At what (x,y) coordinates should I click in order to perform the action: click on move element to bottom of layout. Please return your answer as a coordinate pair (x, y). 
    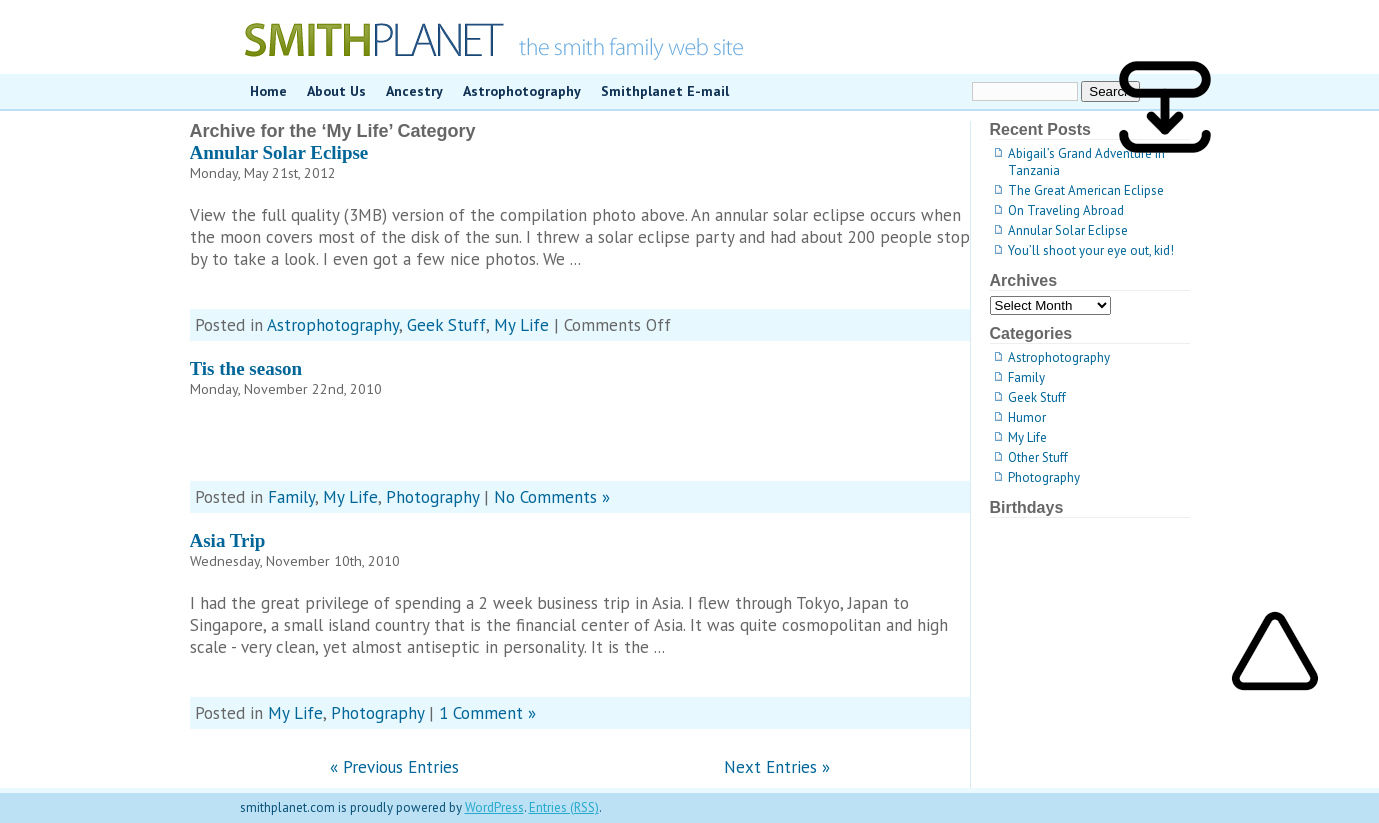
    Looking at the image, I should click on (1165, 107).